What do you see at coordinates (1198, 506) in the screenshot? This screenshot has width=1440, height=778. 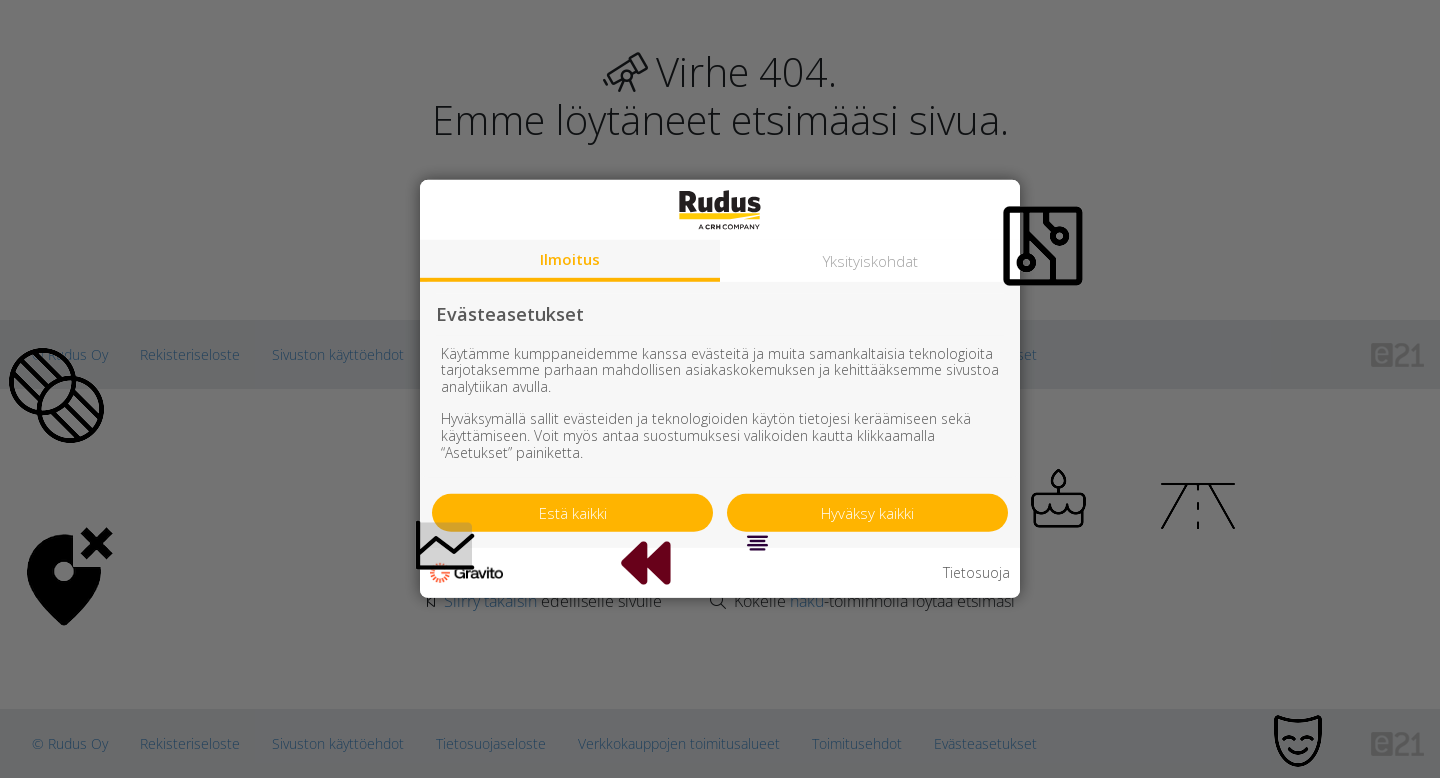 I see `view directions or navigation` at bounding box center [1198, 506].